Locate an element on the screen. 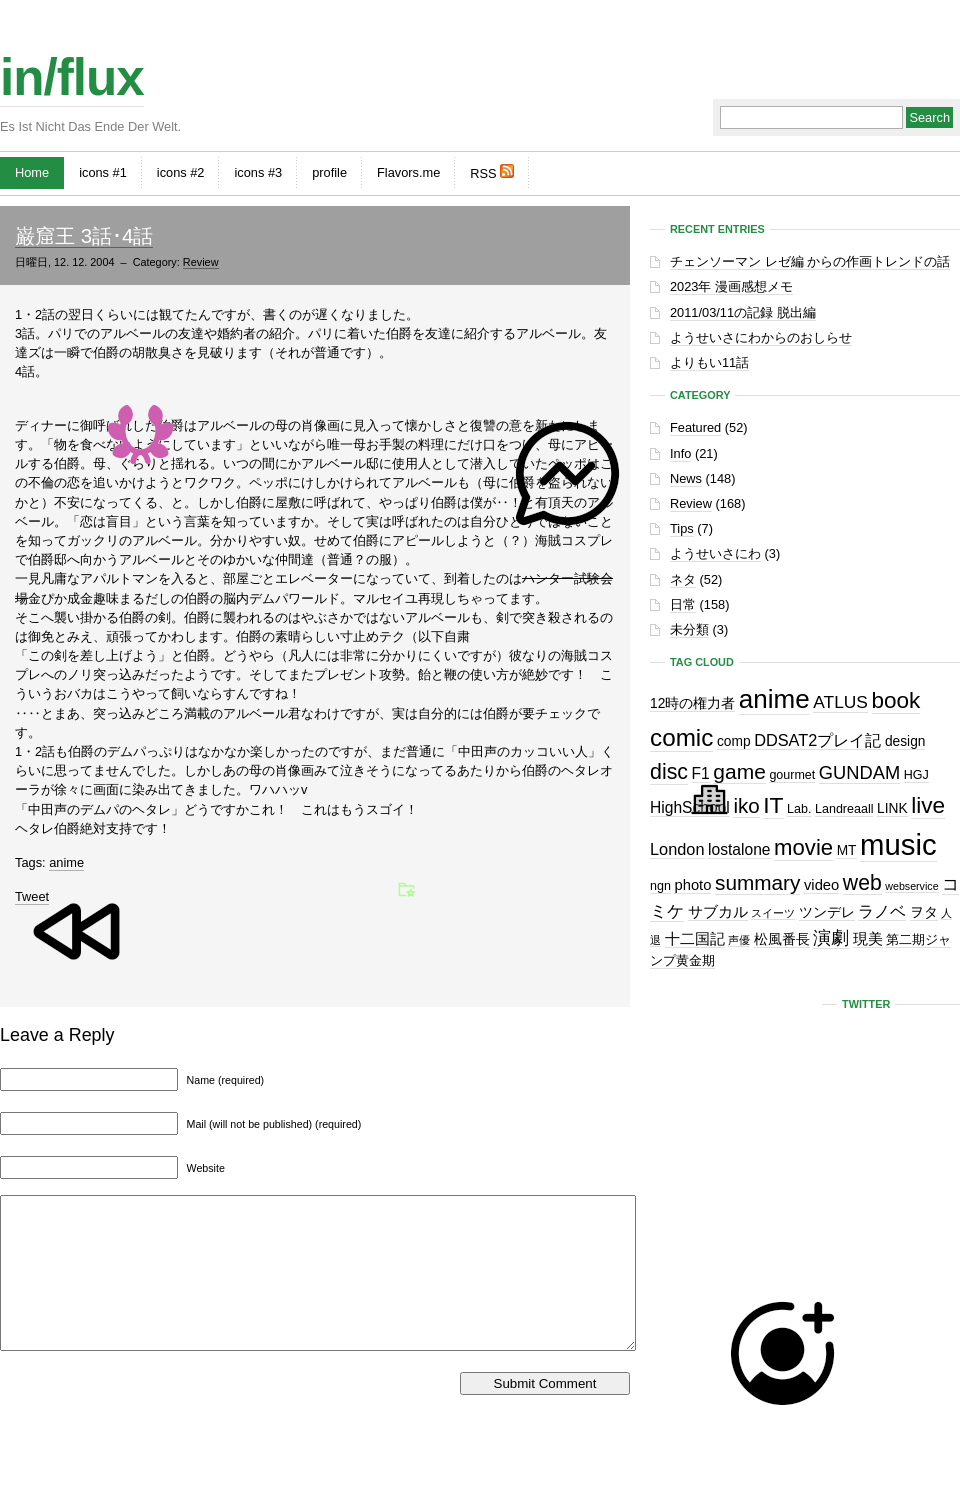  open Facebook Messenger is located at coordinates (567, 473).